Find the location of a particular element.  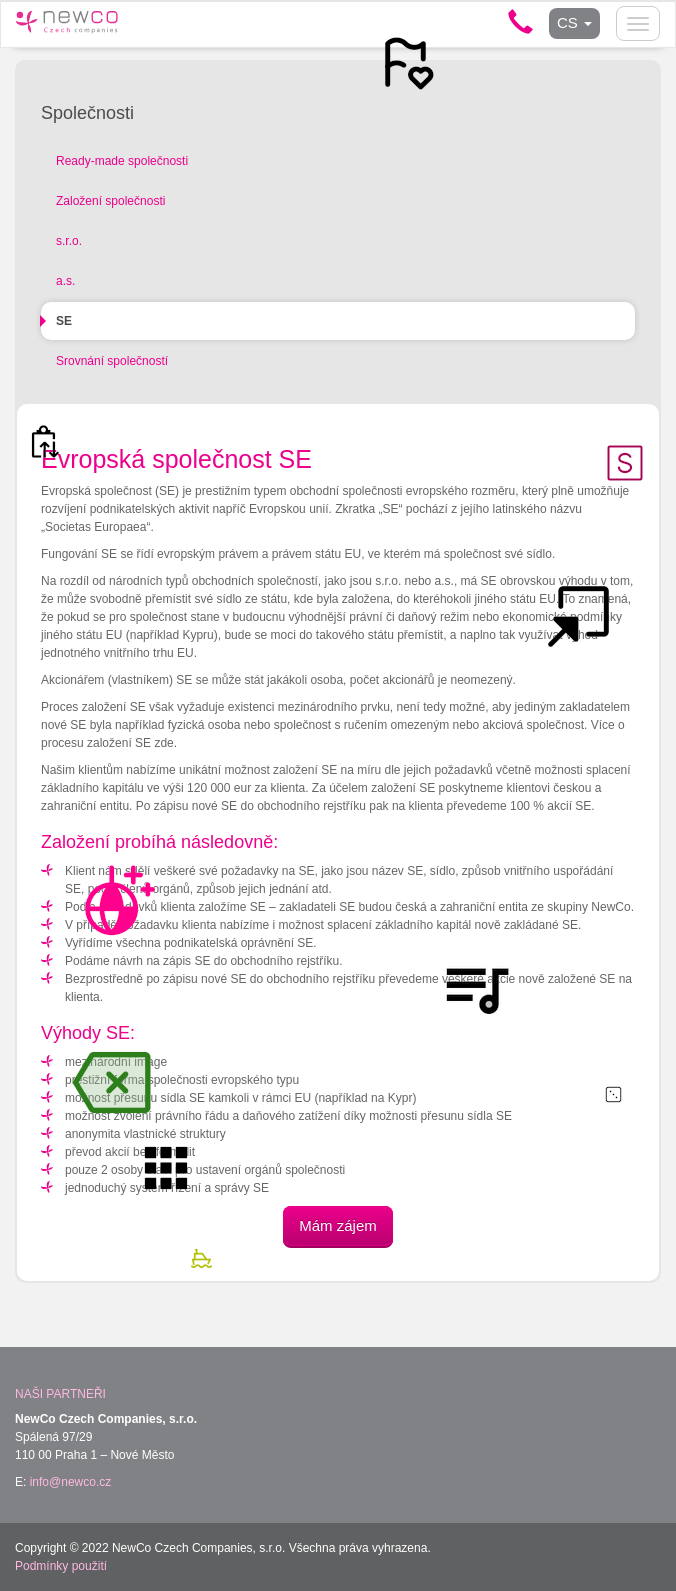

link to stripe payment services is located at coordinates (625, 463).